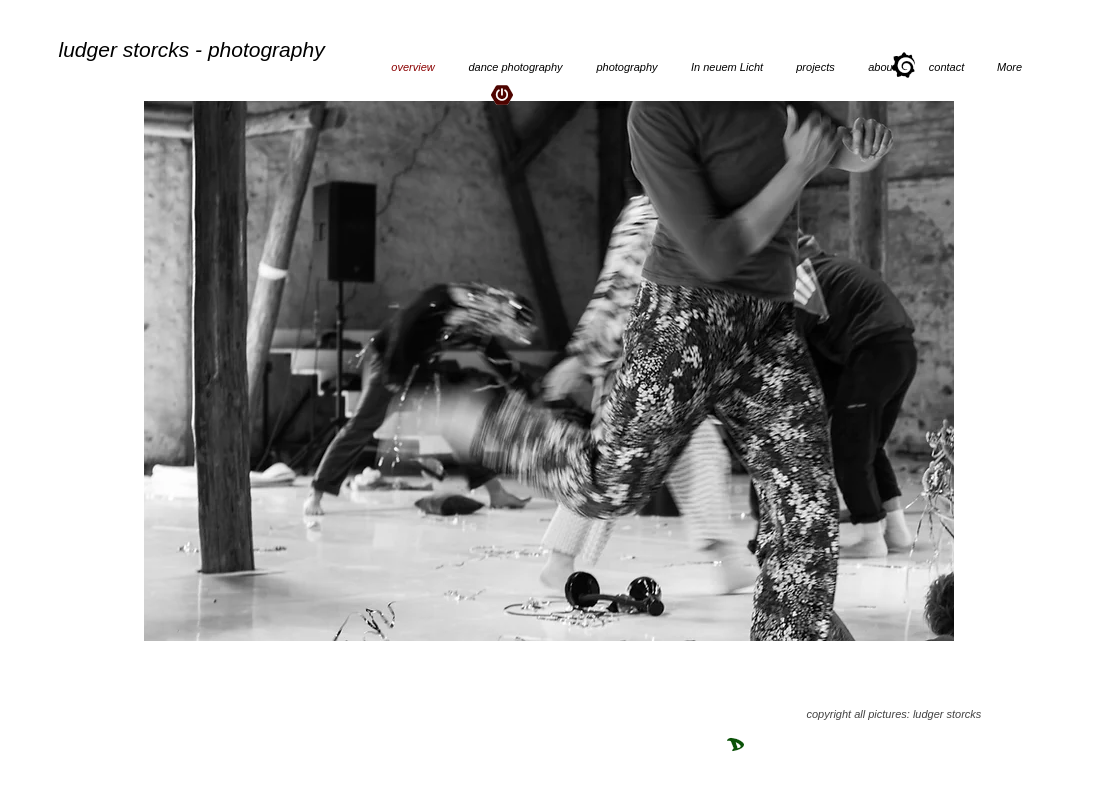 This screenshot has height=787, width=1097. What do you see at coordinates (735, 744) in the screenshot?
I see `open disroot platform services` at bounding box center [735, 744].